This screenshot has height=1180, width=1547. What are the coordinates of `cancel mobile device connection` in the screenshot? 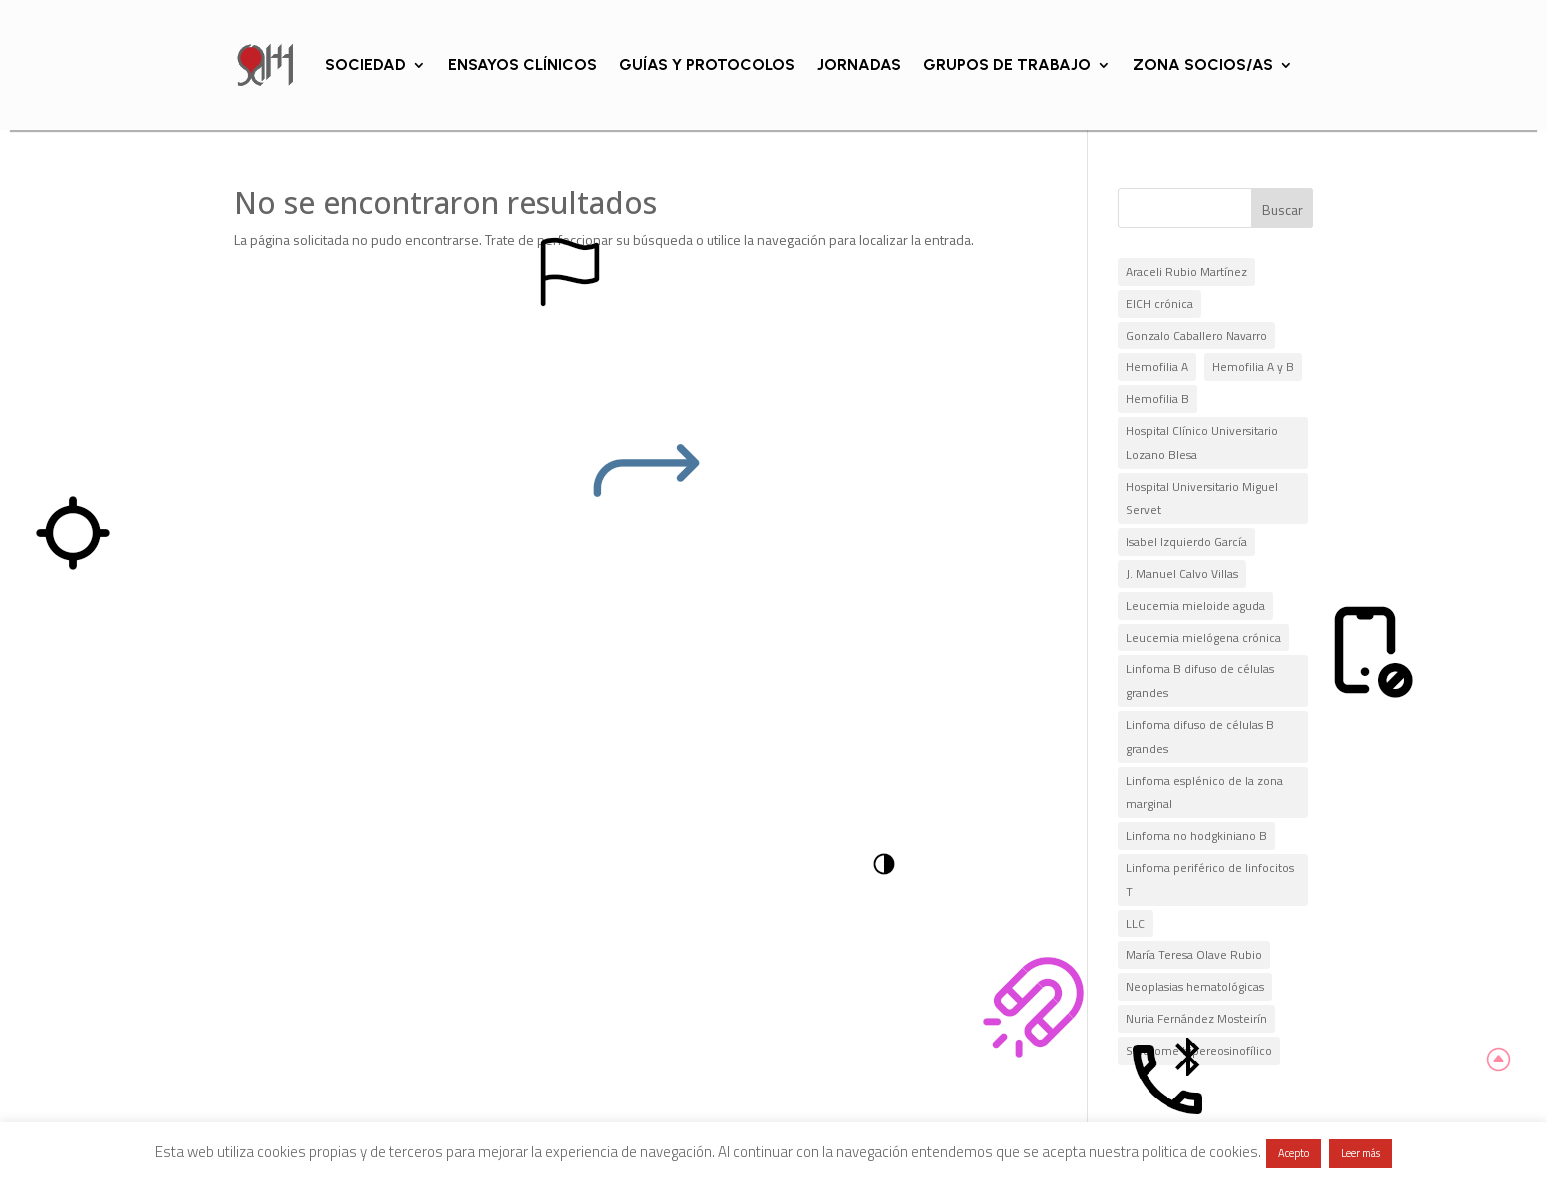 It's located at (1365, 650).